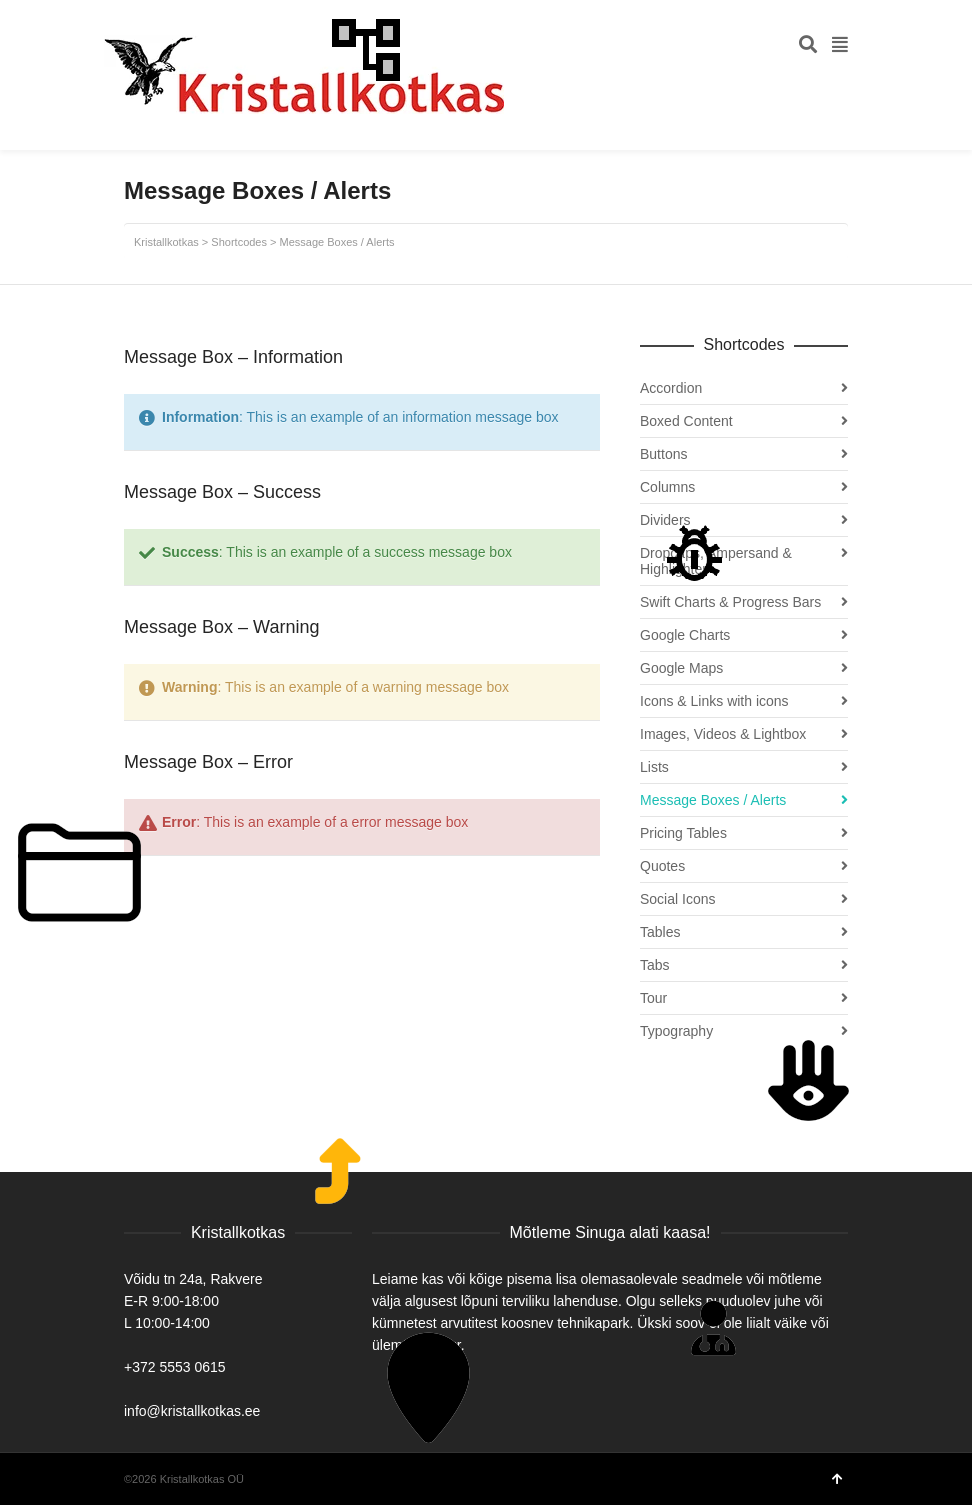 The height and width of the screenshot is (1505, 972). Describe the element at coordinates (366, 50) in the screenshot. I see `view organizational hierarchy or structure` at that location.